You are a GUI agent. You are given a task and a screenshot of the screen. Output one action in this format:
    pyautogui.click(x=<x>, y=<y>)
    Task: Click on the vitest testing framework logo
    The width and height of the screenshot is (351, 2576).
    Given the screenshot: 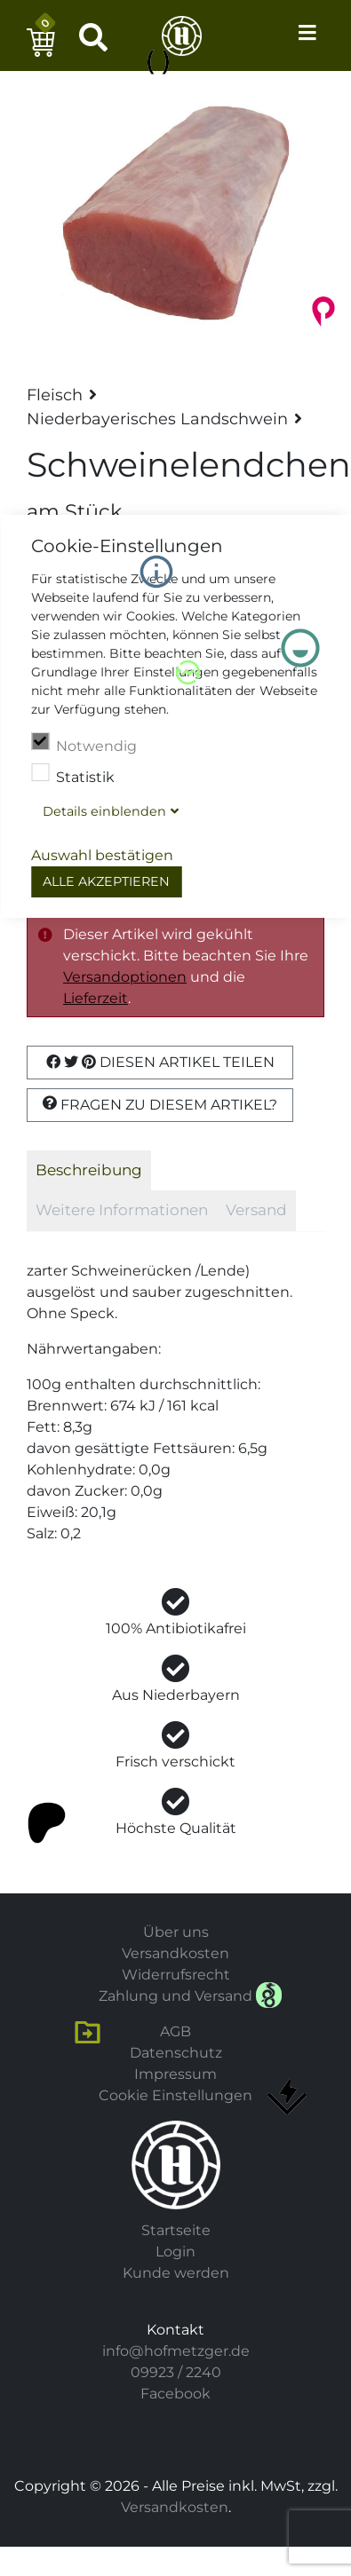 What is the action you would take?
    pyautogui.click(x=287, y=2097)
    